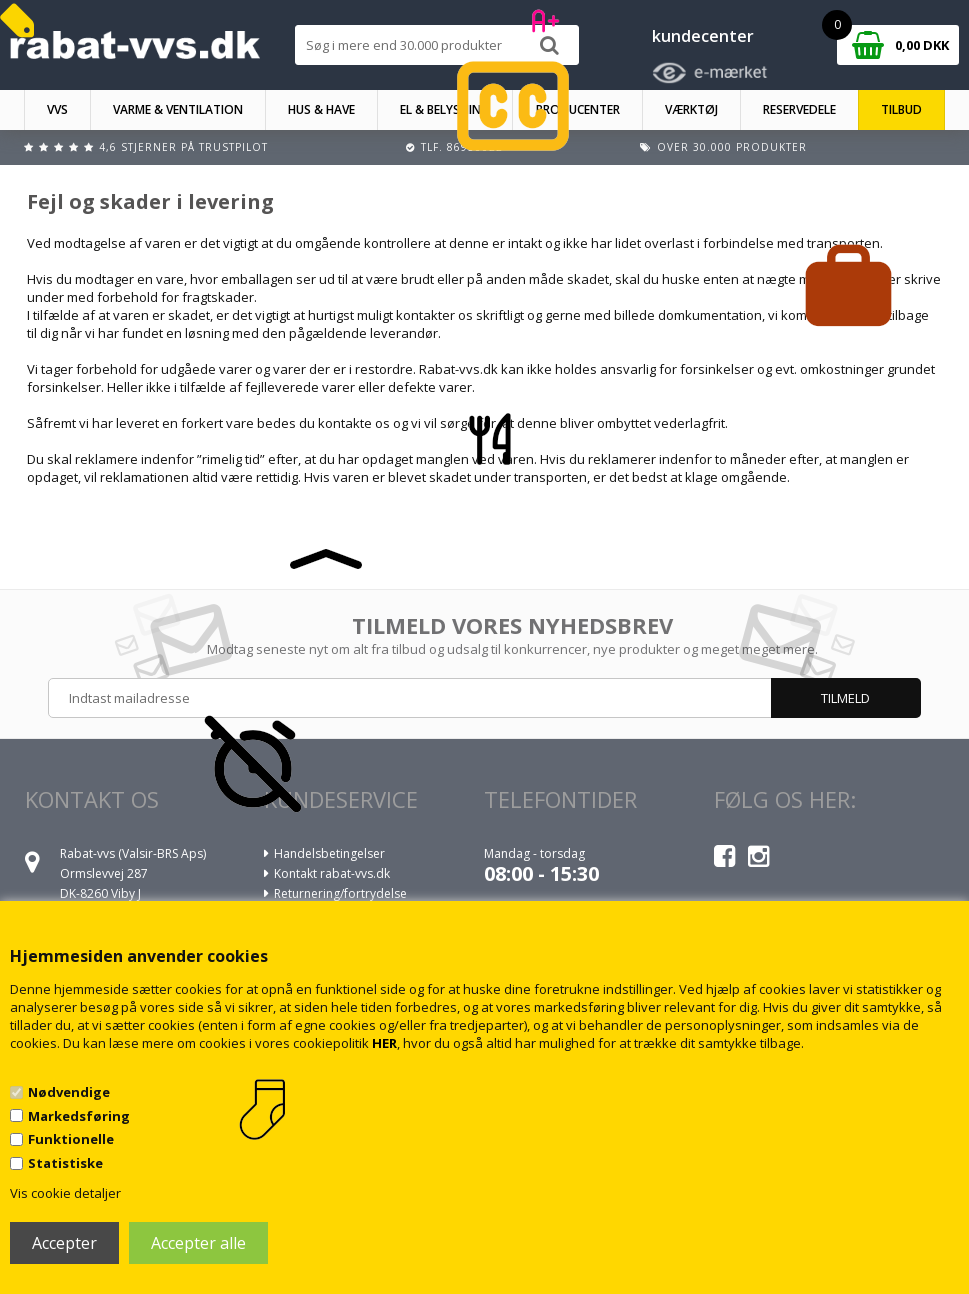 The height and width of the screenshot is (1294, 969). What do you see at coordinates (545, 21) in the screenshot?
I see `increase text size` at bounding box center [545, 21].